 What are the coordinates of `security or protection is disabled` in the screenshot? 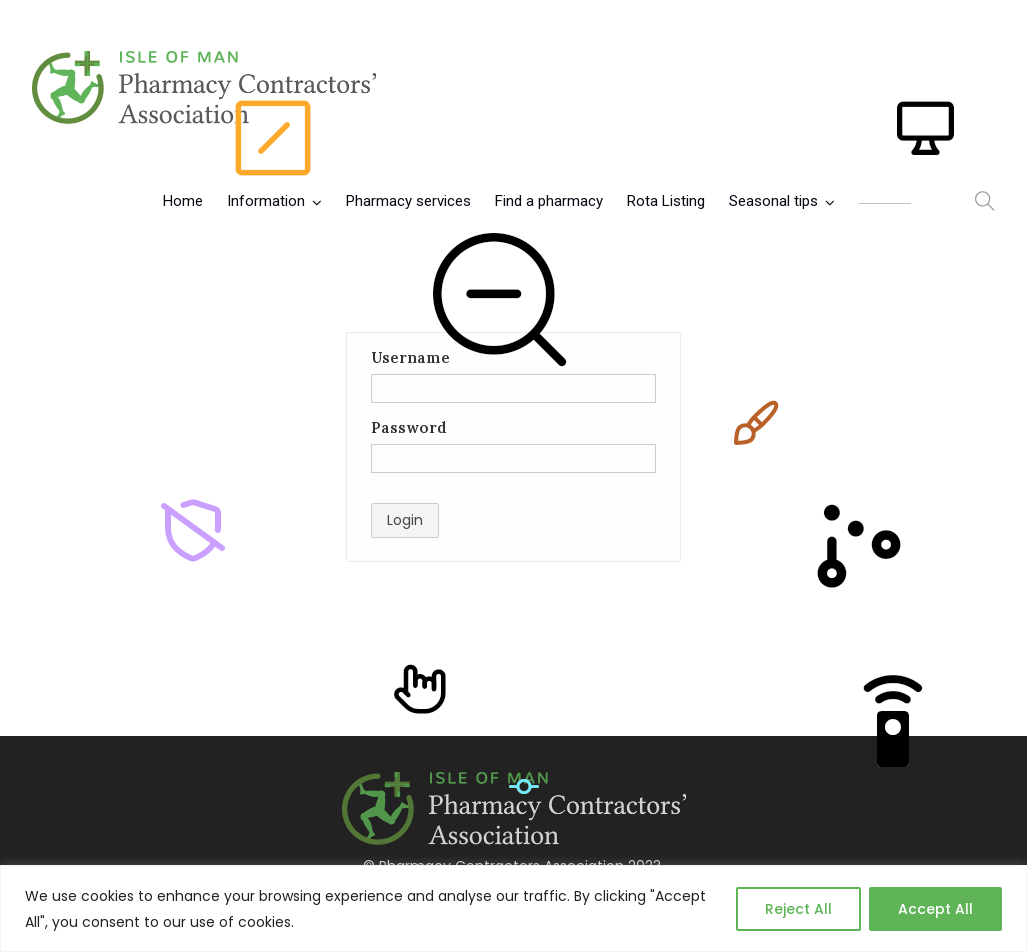 It's located at (193, 531).